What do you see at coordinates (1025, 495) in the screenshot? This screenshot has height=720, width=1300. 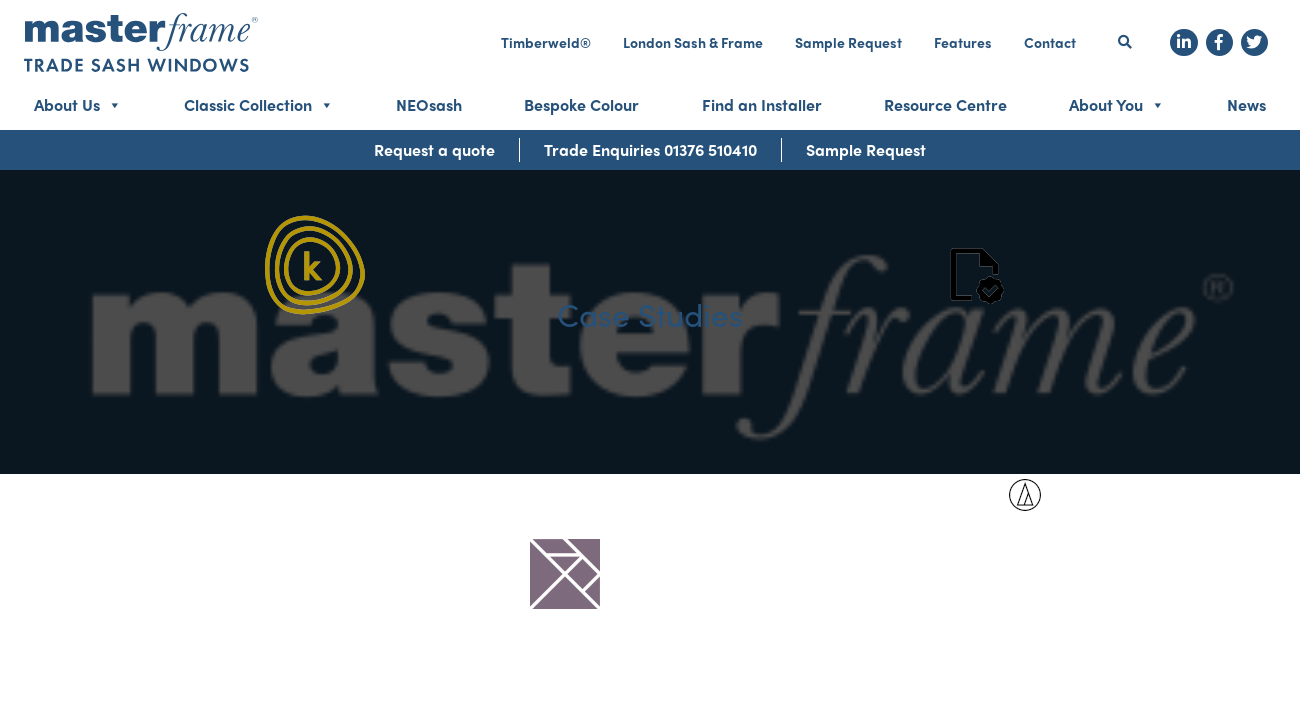 I see `audio-technica brand logo` at bounding box center [1025, 495].